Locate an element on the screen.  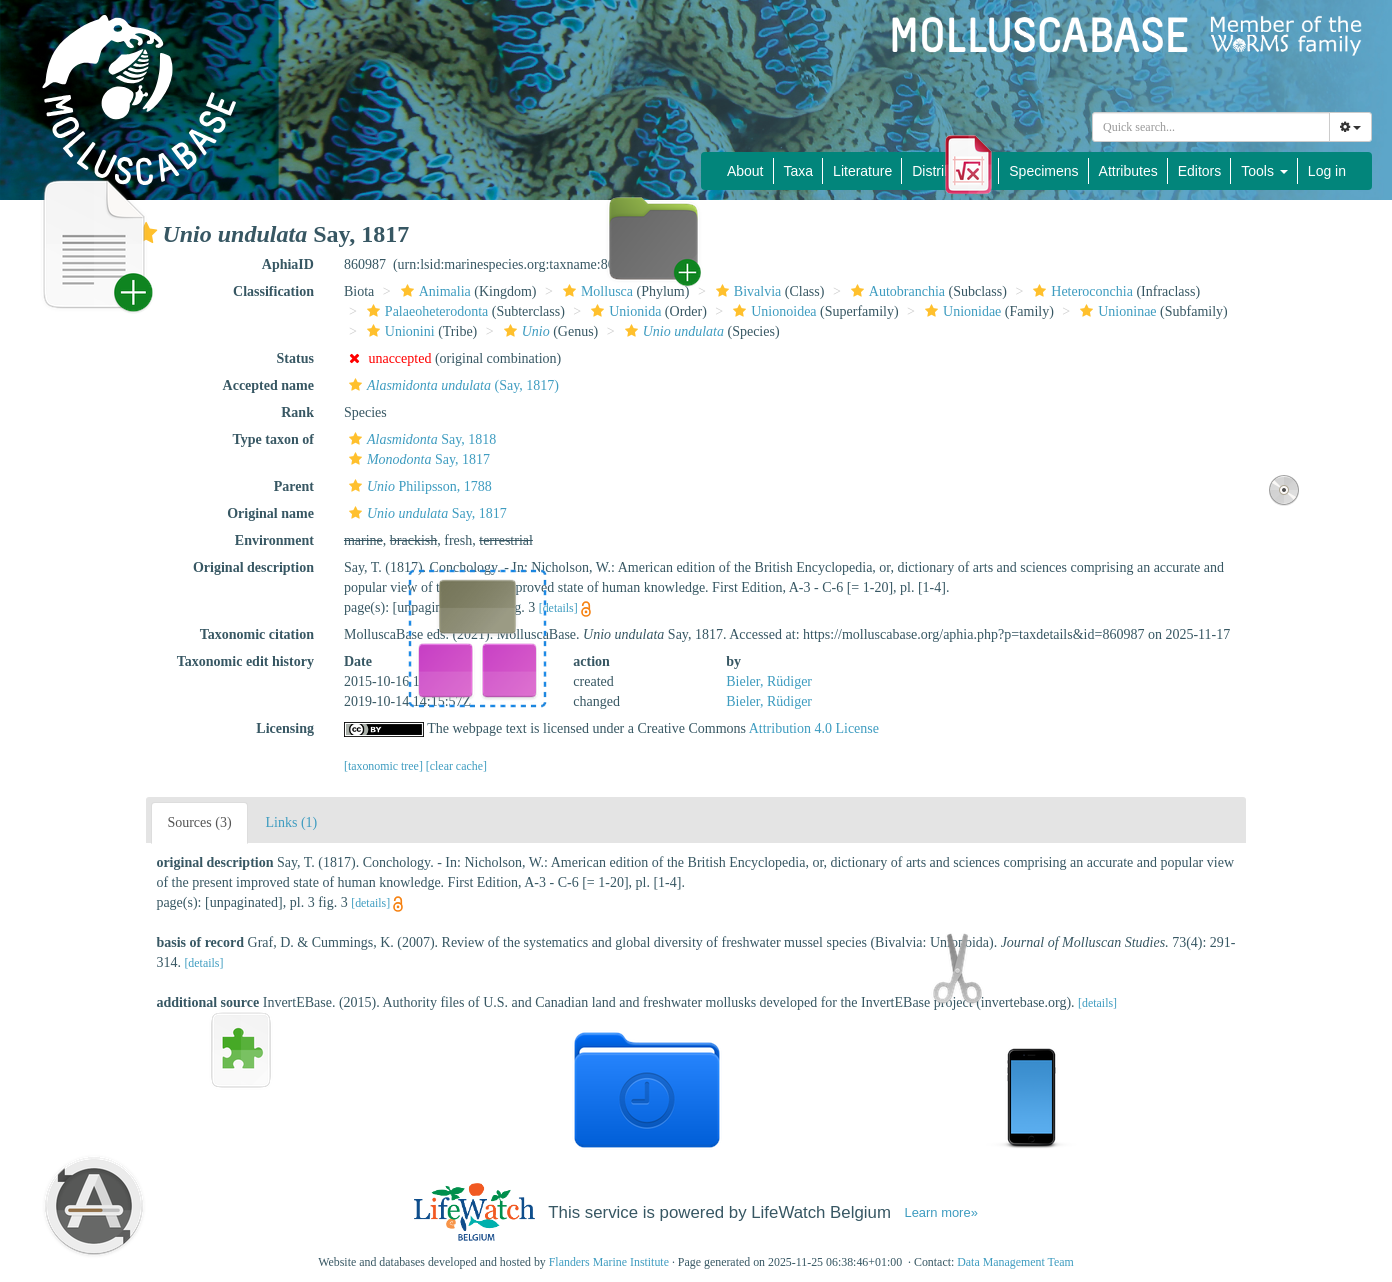
open the software updater application is located at coordinates (94, 1206).